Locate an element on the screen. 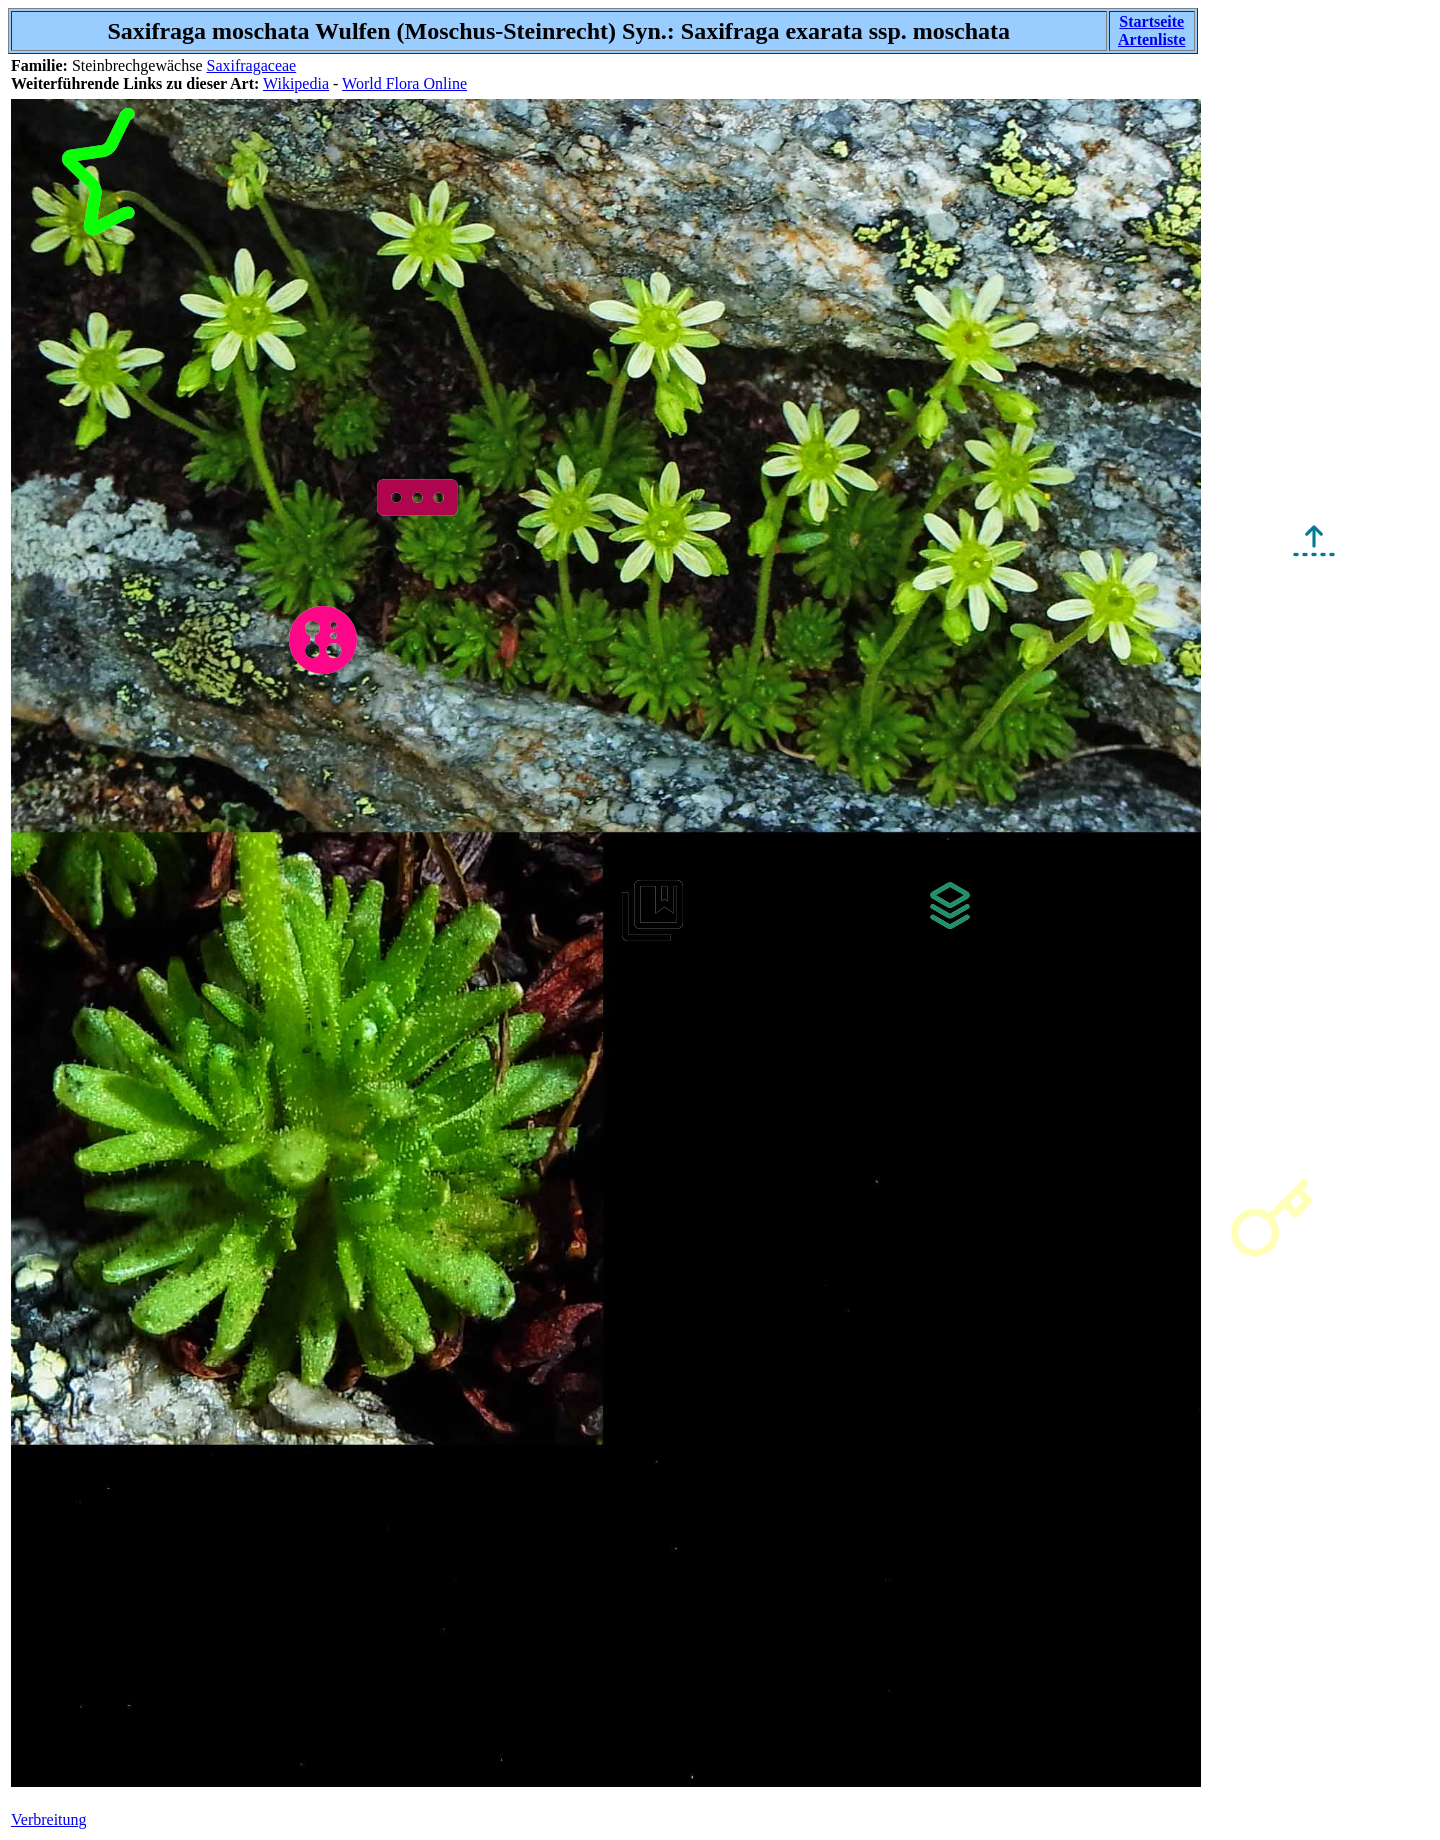 The image size is (1440, 1840). access security or password settings is located at coordinates (1271, 1219).